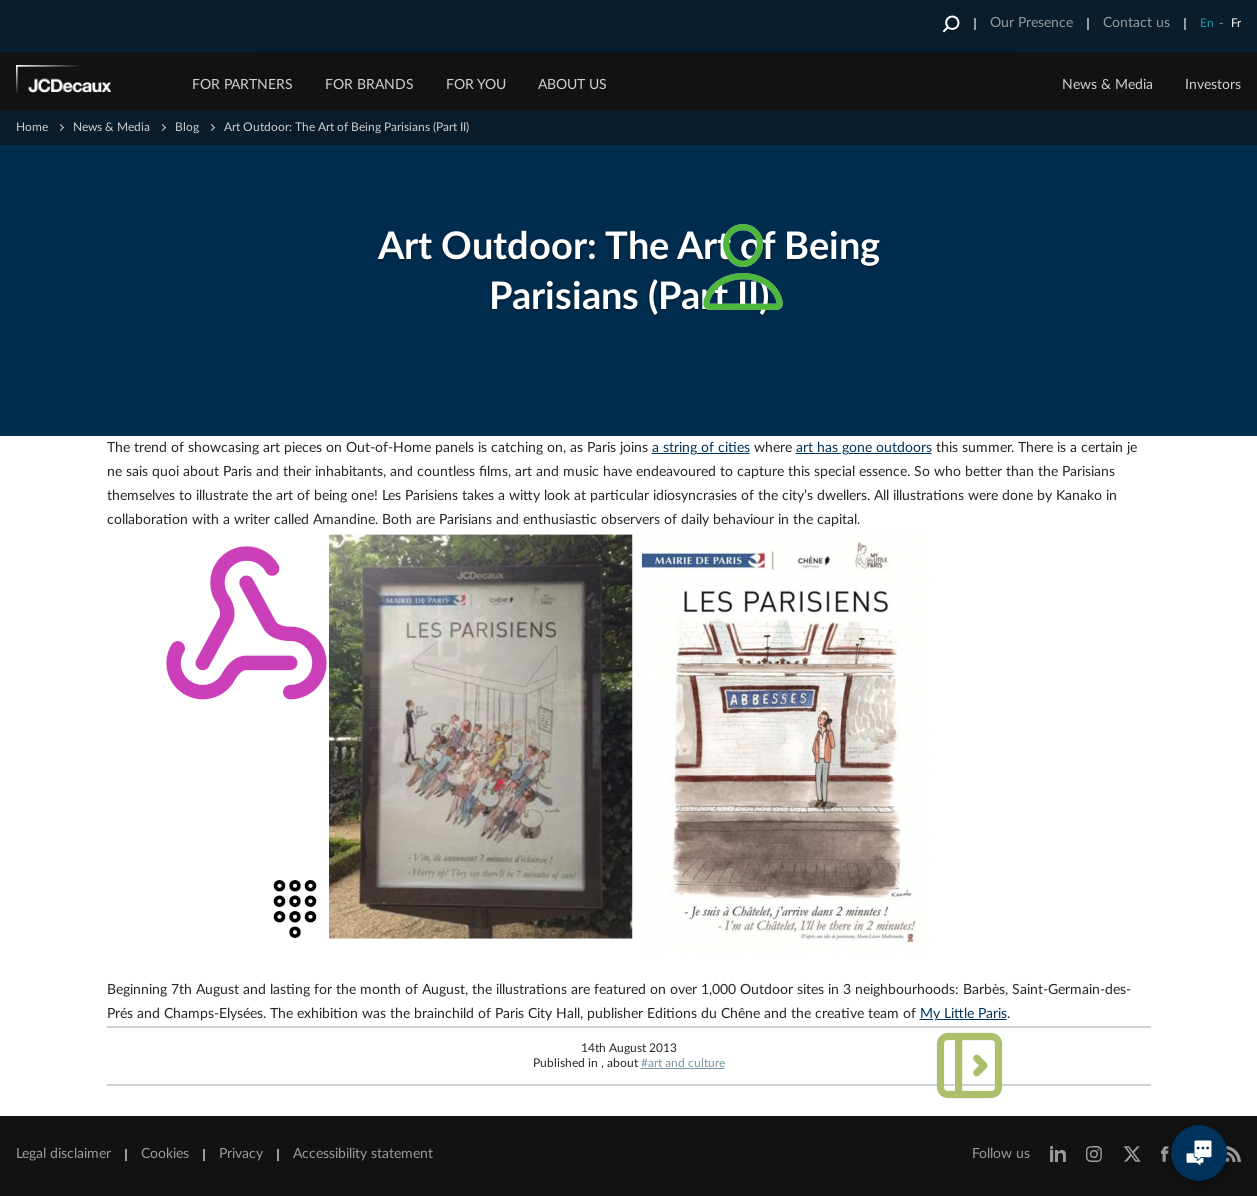  I want to click on configure webhook integrations, so click(246, 626).